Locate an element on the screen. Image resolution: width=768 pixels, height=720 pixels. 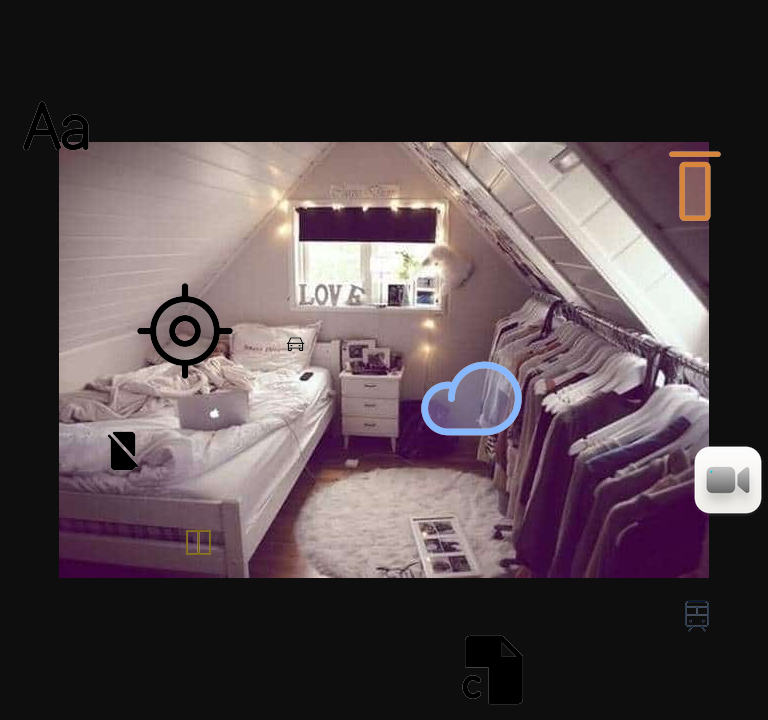
adjust text or font settings is located at coordinates (56, 126).